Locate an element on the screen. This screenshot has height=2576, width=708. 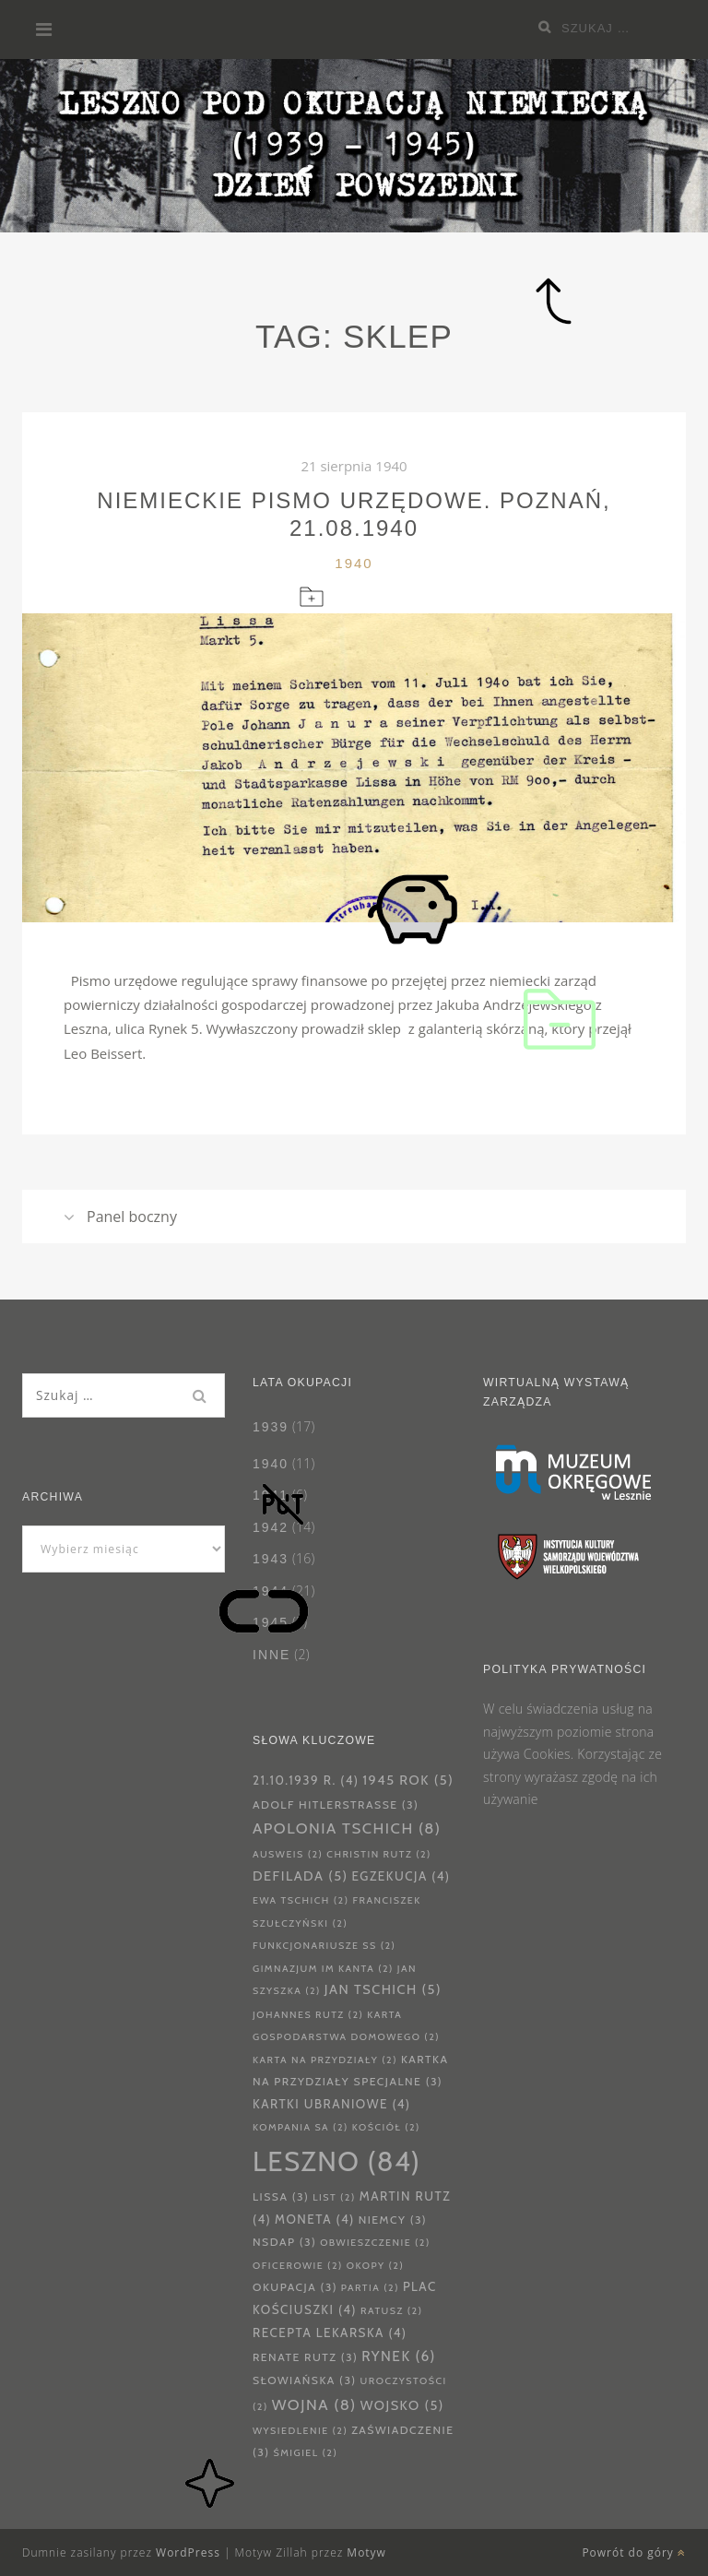
access savings or budget features is located at coordinates (414, 909).